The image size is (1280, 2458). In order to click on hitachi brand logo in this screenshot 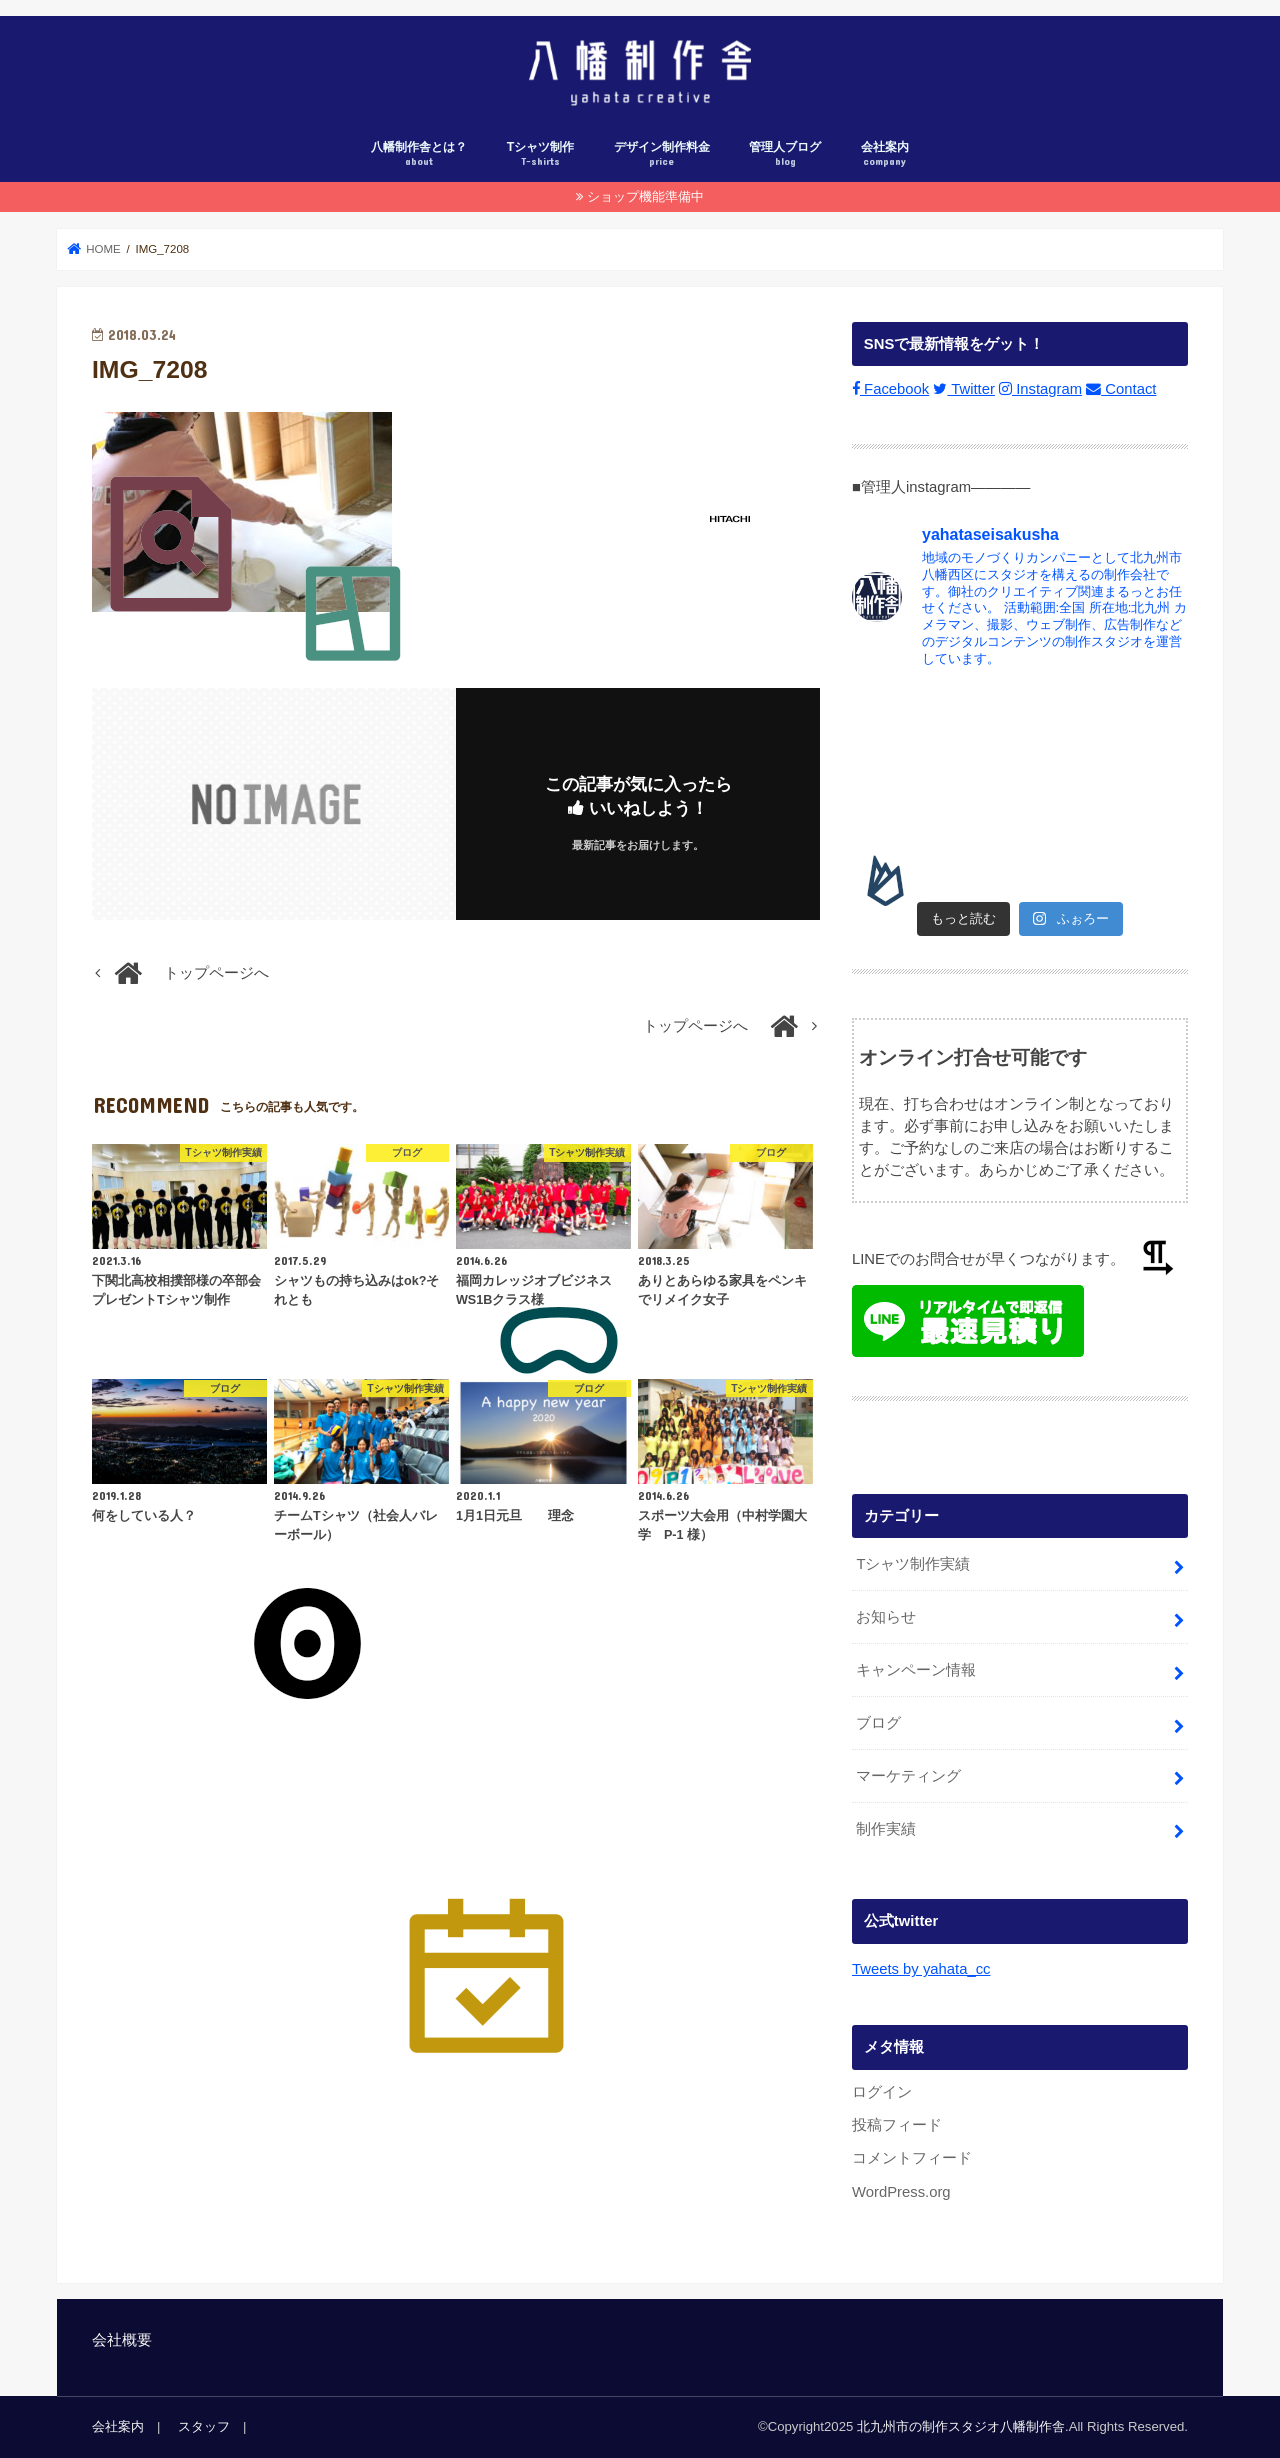, I will do `click(730, 519)`.